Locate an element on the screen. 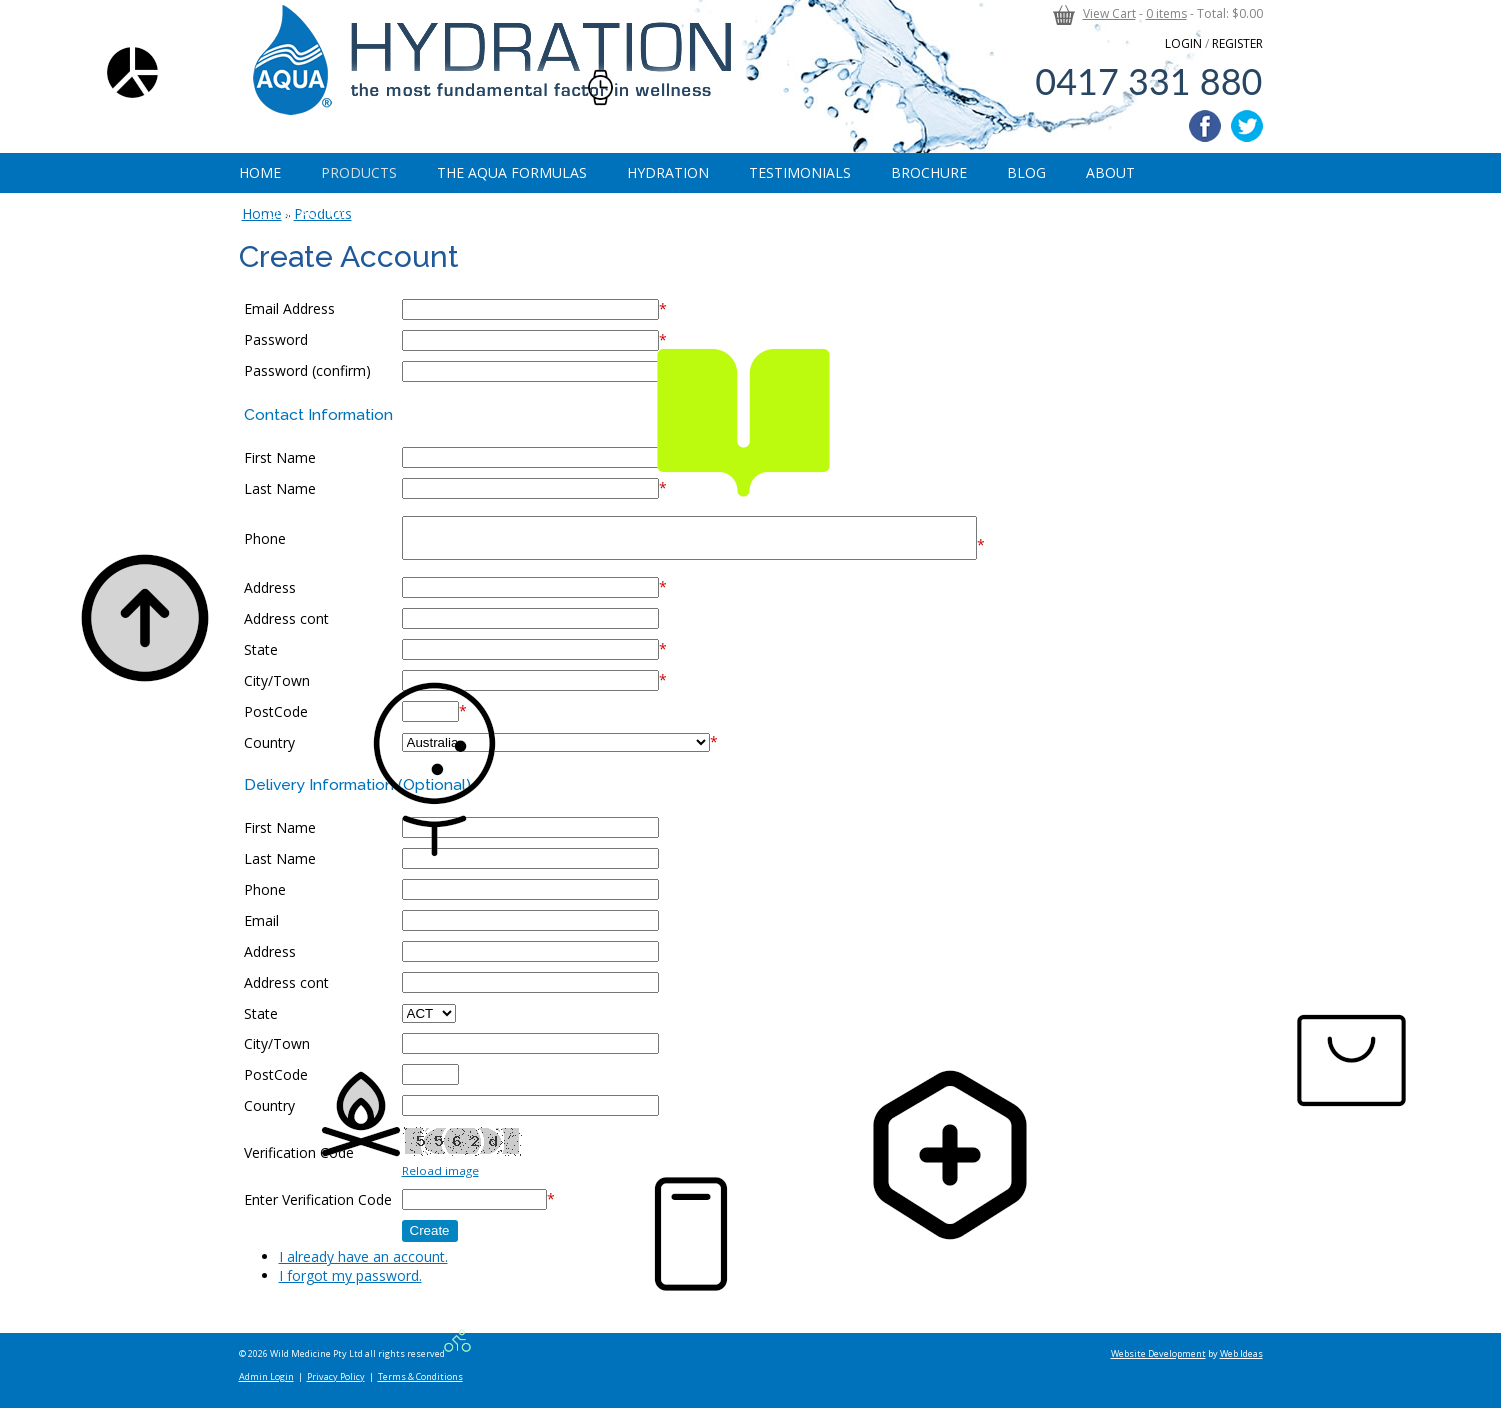 The height and width of the screenshot is (1408, 1501). view your shopping bag is located at coordinates (1351, 1060).